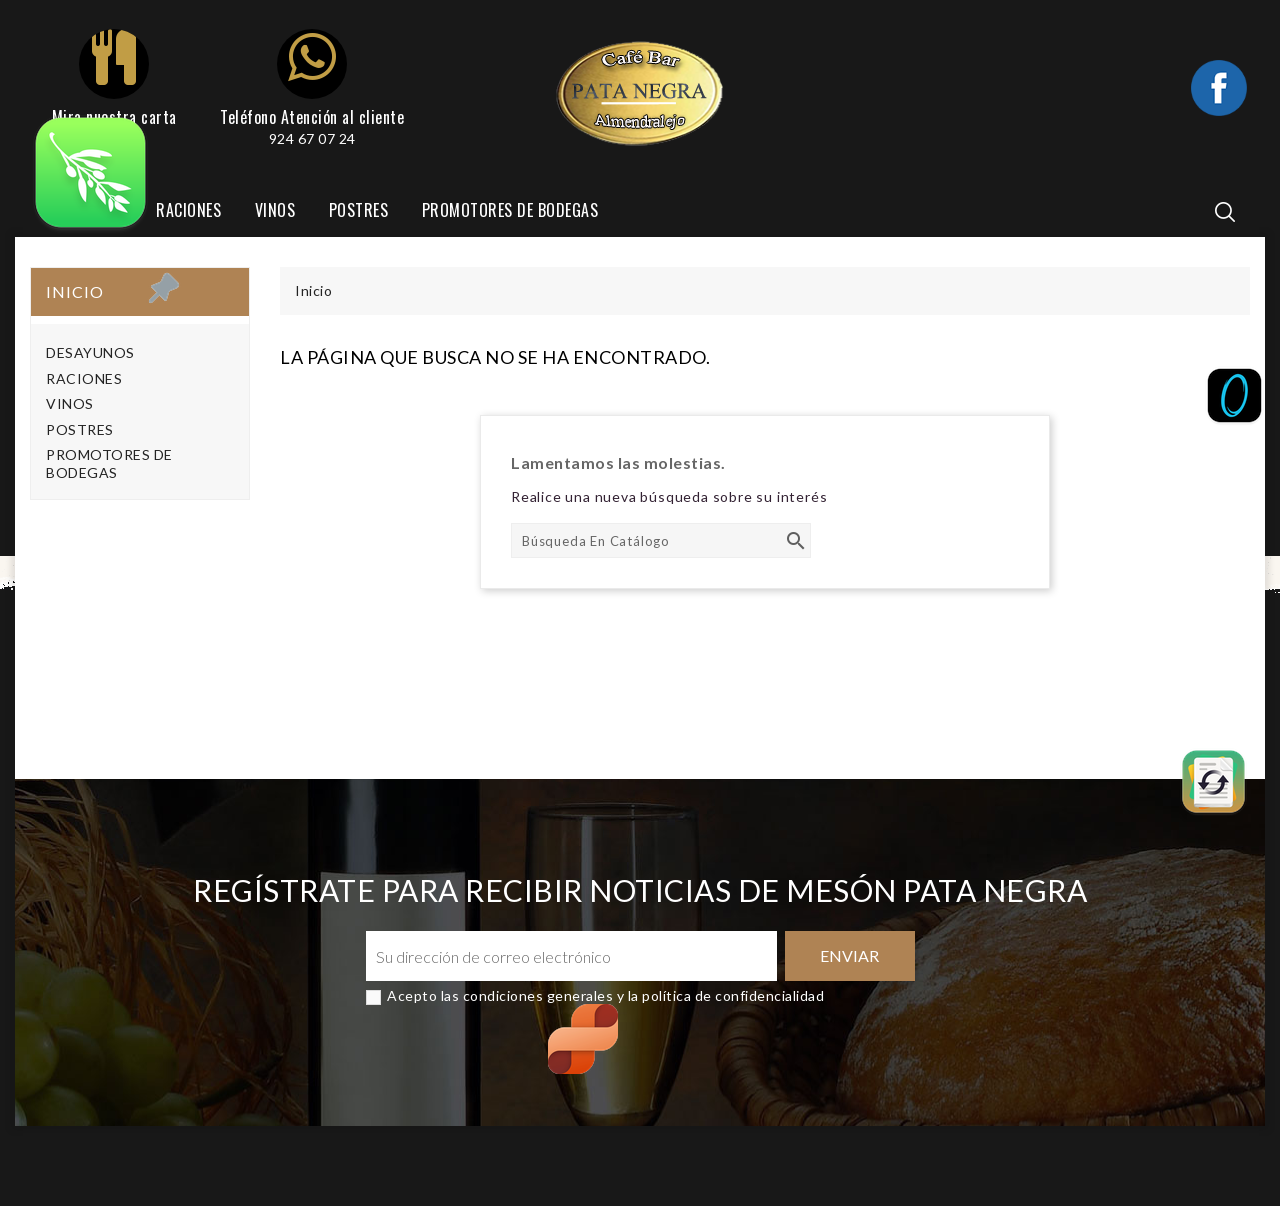 Image resolution: width=1280 pixels, height=1206 pixels. Describe the element at coordinates (583, 1039) in the screenshot. I see `open microsoft power apps` at that location.